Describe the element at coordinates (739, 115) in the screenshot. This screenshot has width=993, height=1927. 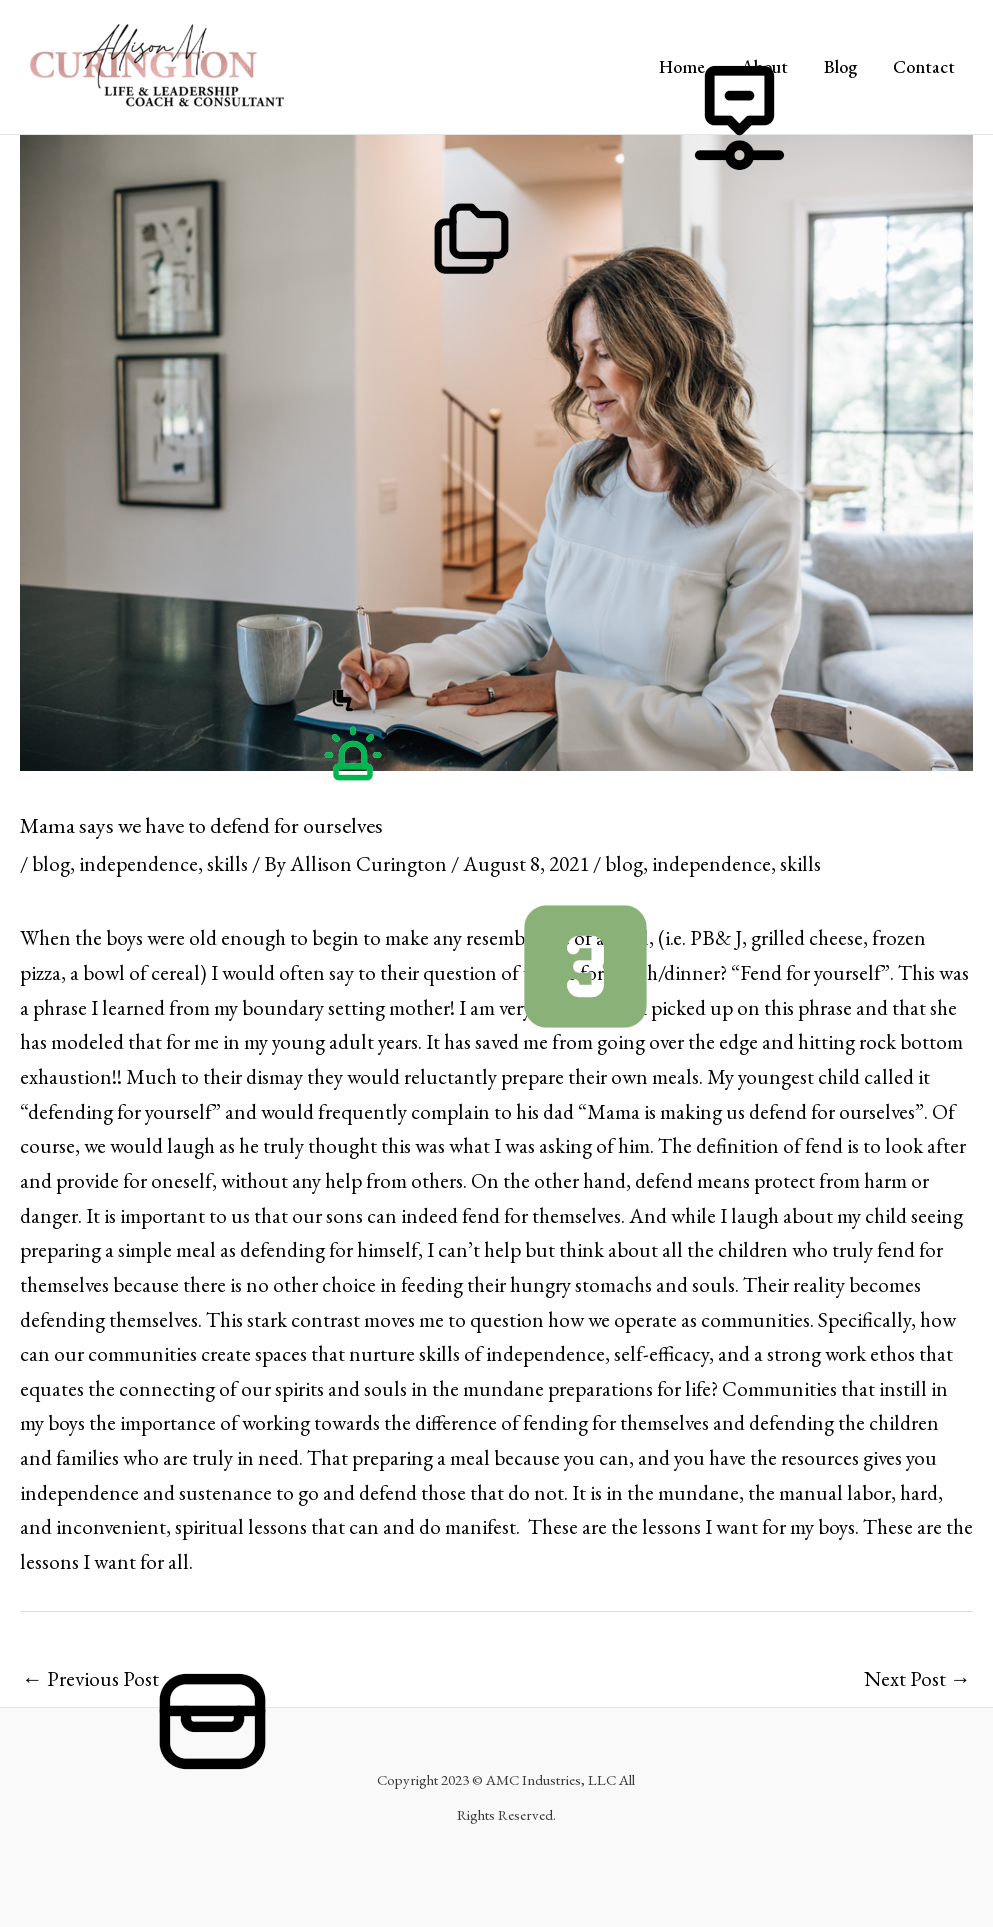
I see `remove an event from the timeline` at that location.